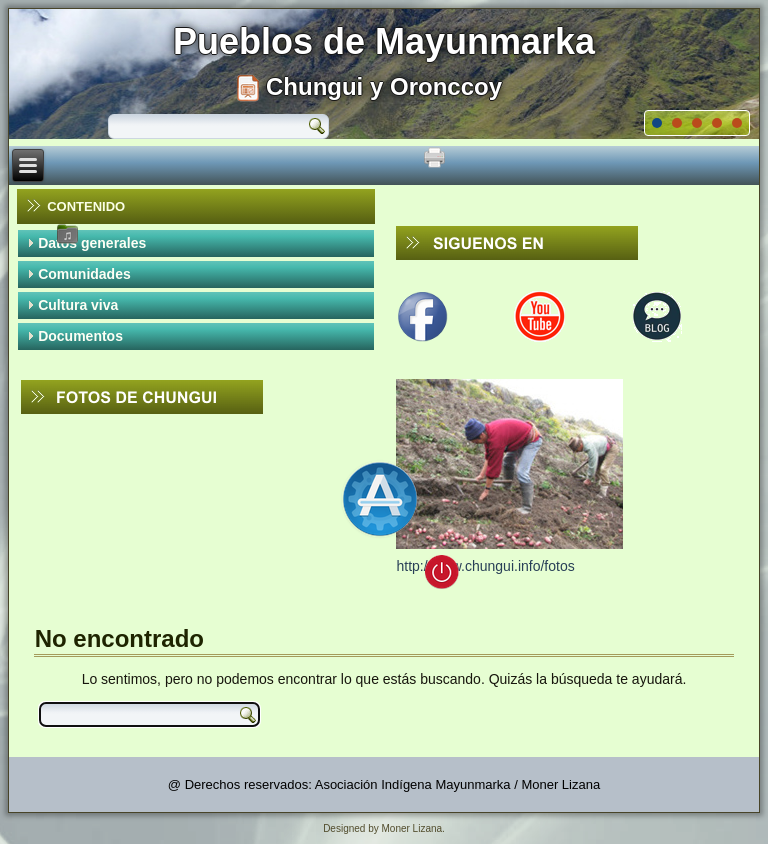  What do you see at coordinates (67, 233) in the screenshot?
I see `open your music folder` at bounding box center [67, 233].